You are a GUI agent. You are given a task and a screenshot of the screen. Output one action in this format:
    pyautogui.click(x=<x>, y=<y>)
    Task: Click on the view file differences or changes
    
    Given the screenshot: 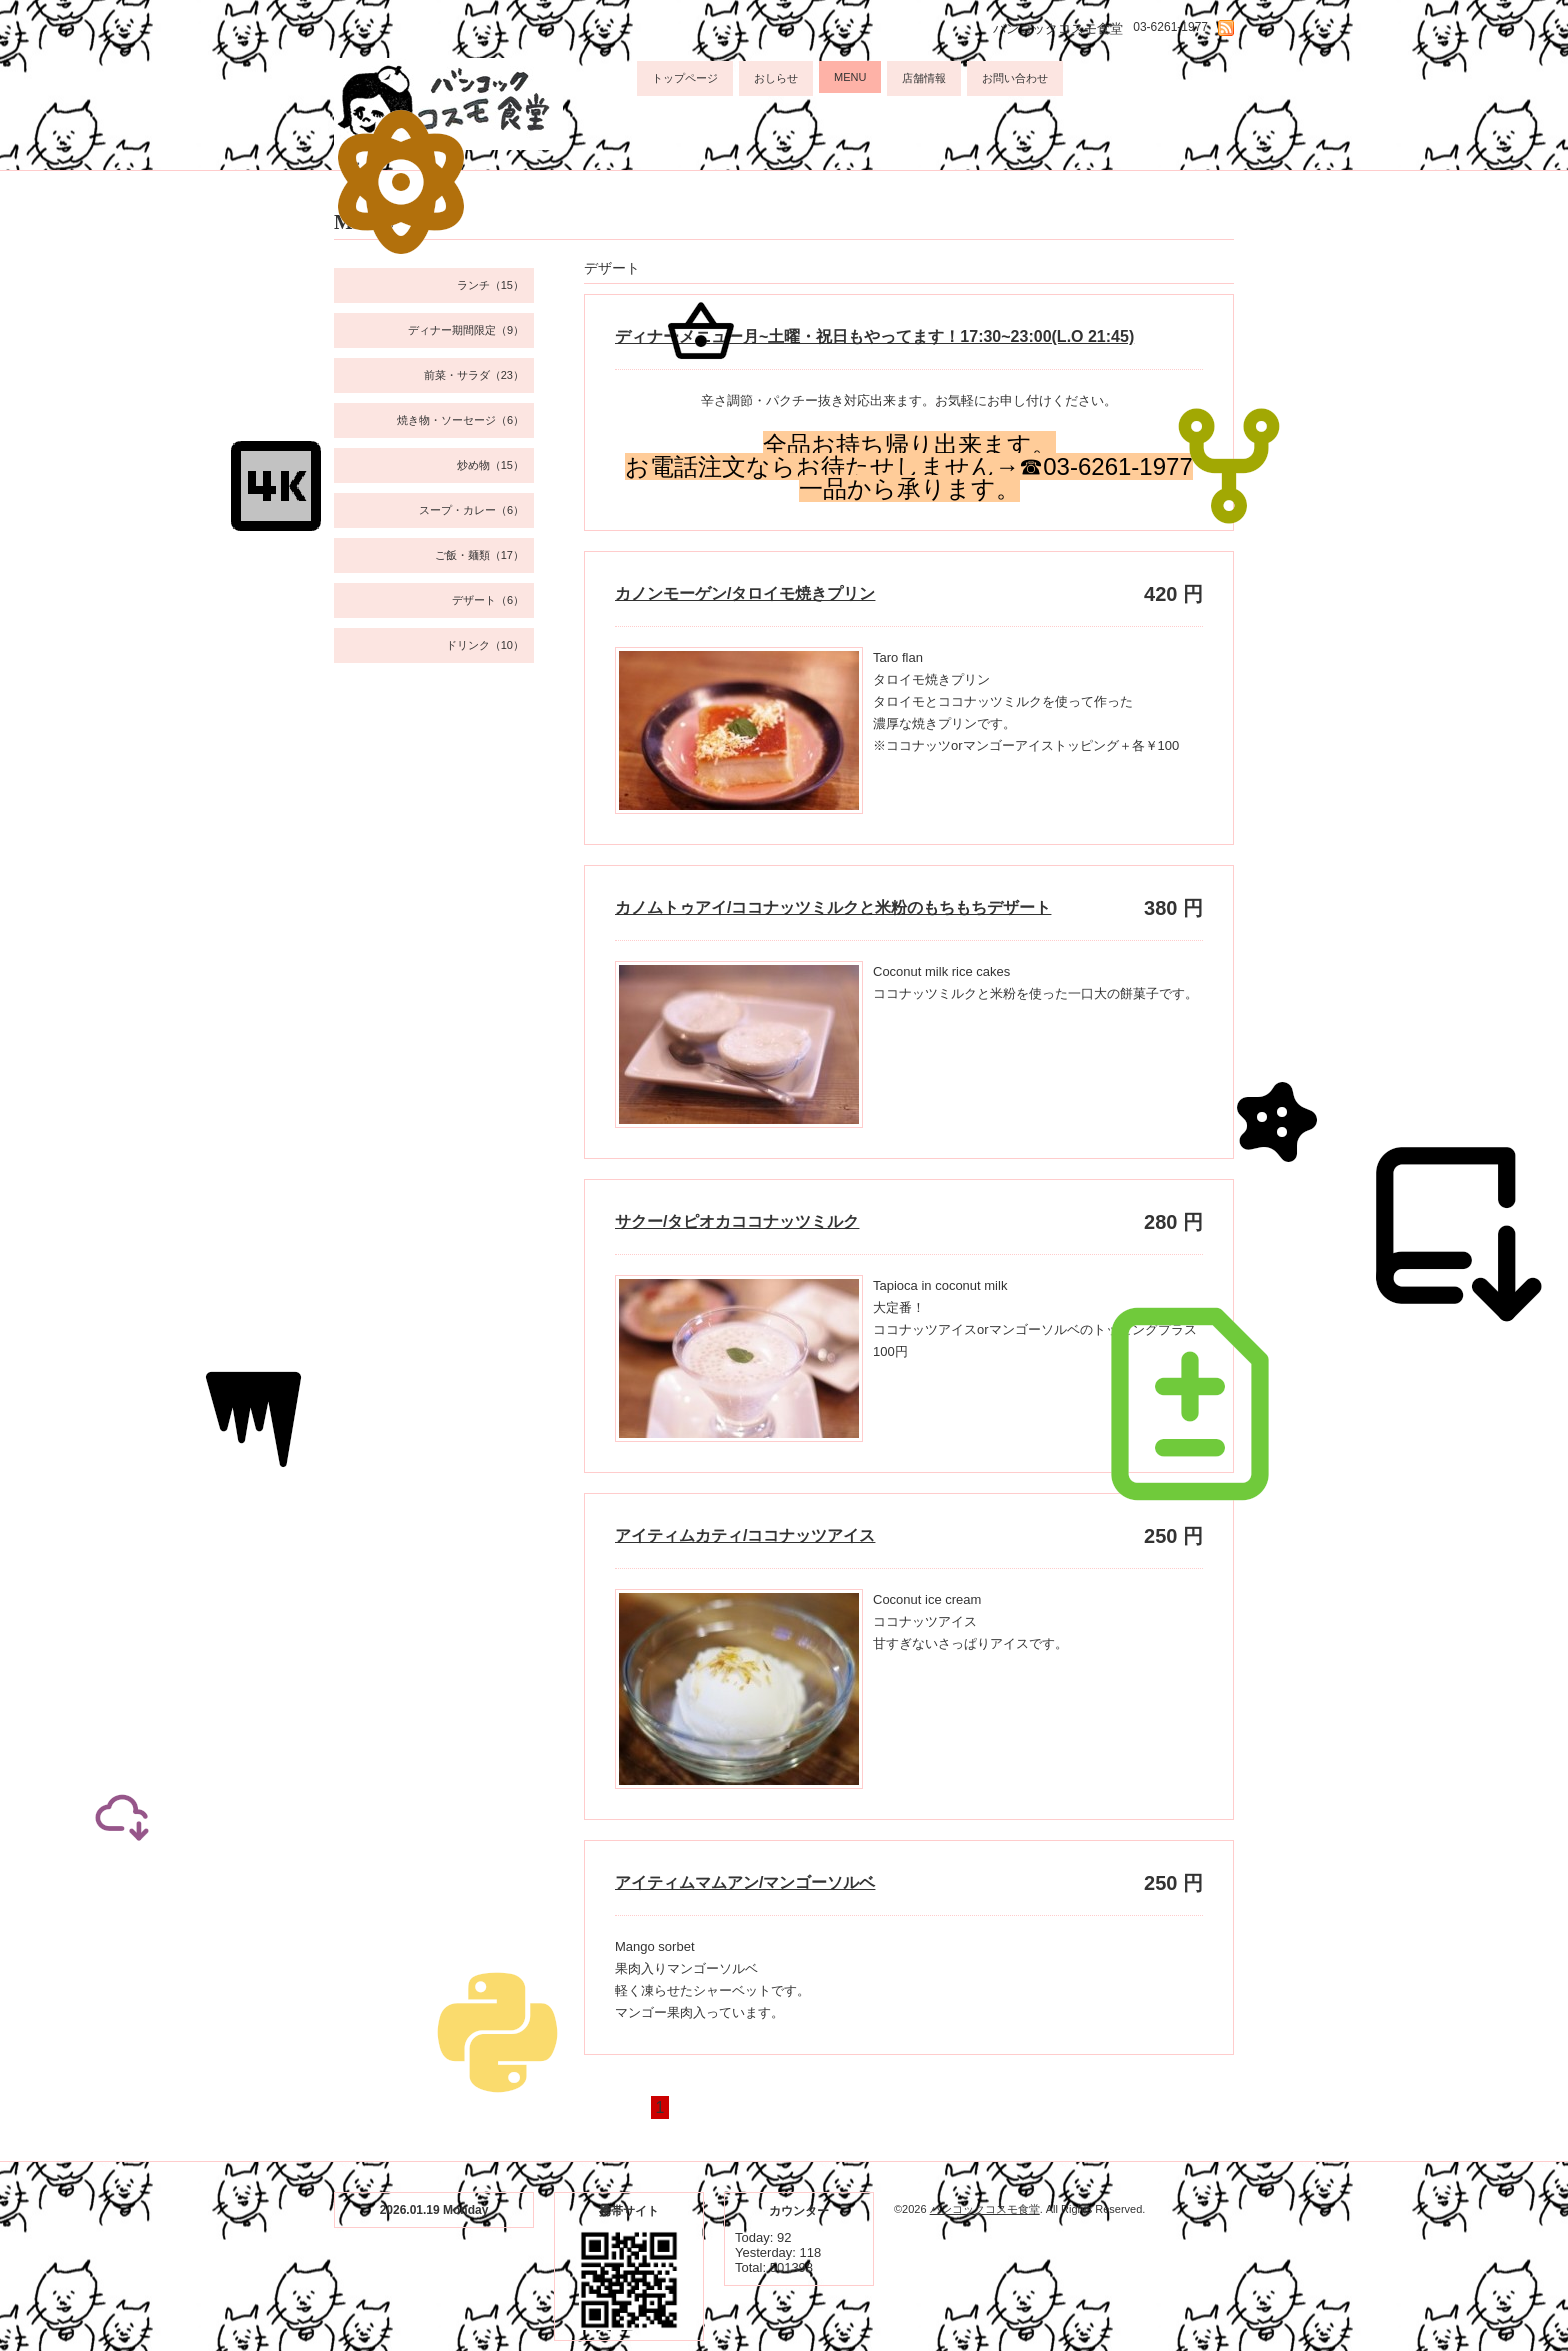 What is the action you would take?
    pyautogui.click(x=1190, y=1404)
    